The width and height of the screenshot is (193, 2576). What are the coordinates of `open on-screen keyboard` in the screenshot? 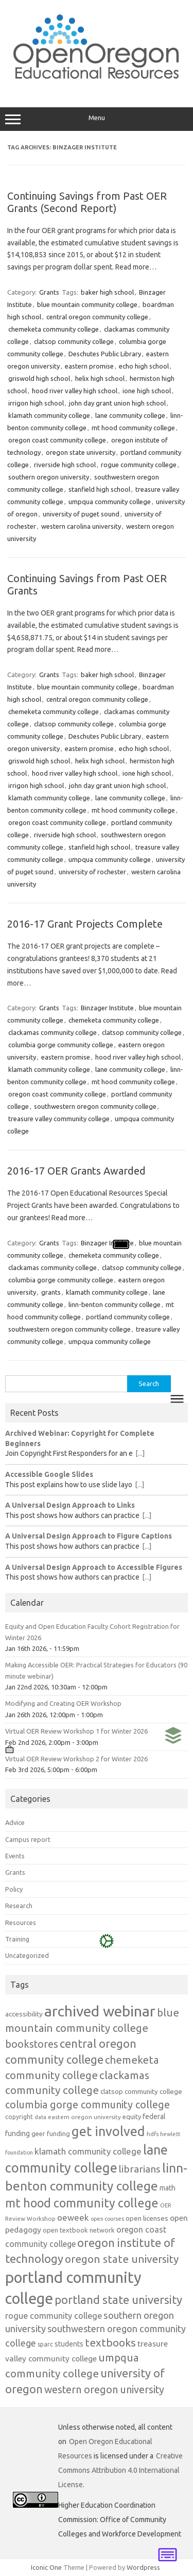 It's located at (167, 2554).